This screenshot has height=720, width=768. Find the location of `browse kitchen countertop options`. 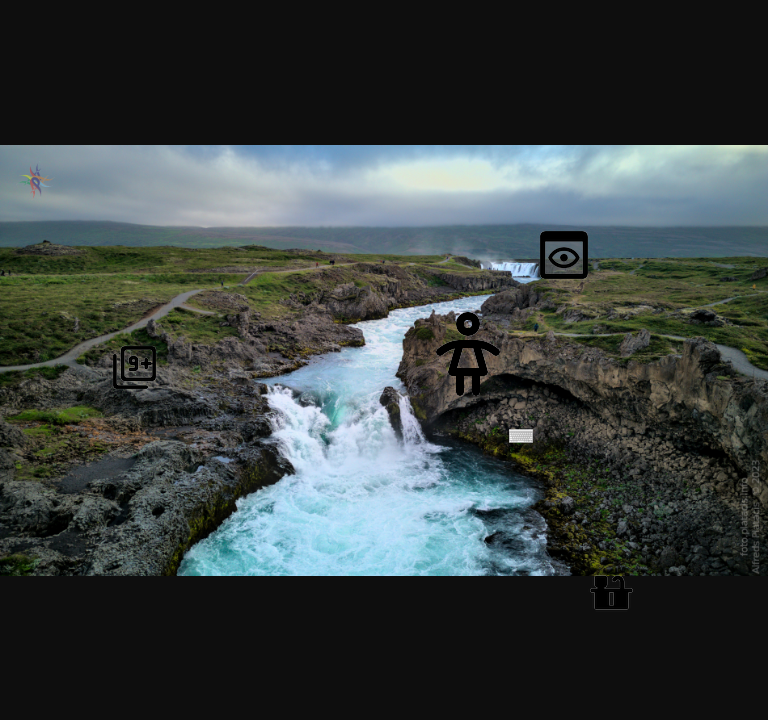

browse kitchen countertop options is located at coordinates (611, 592).